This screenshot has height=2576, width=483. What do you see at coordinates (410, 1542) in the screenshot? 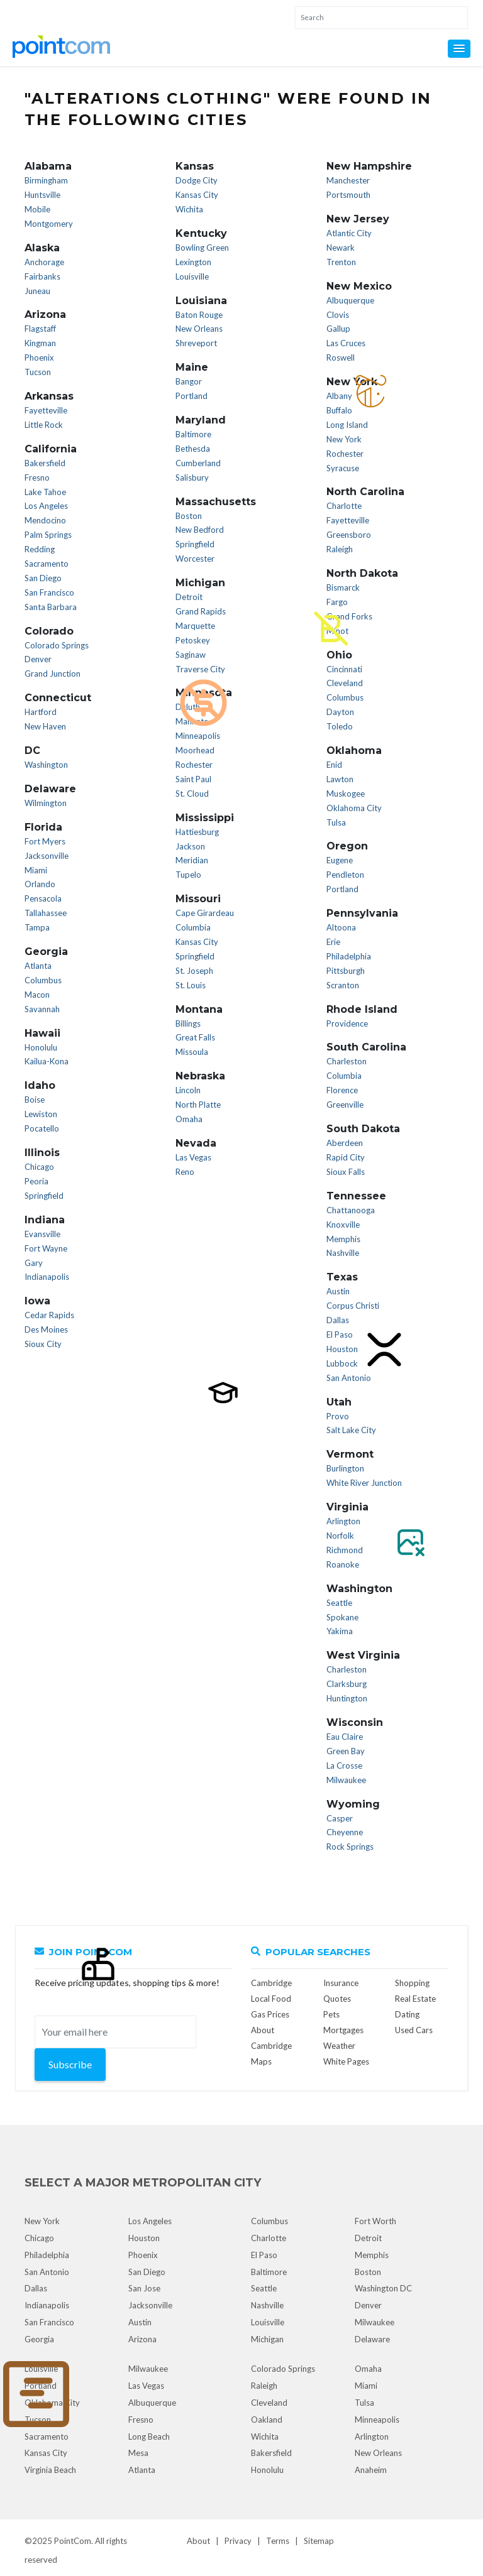
I see `remove or delete a photo` at bounding box center [410, 1542].